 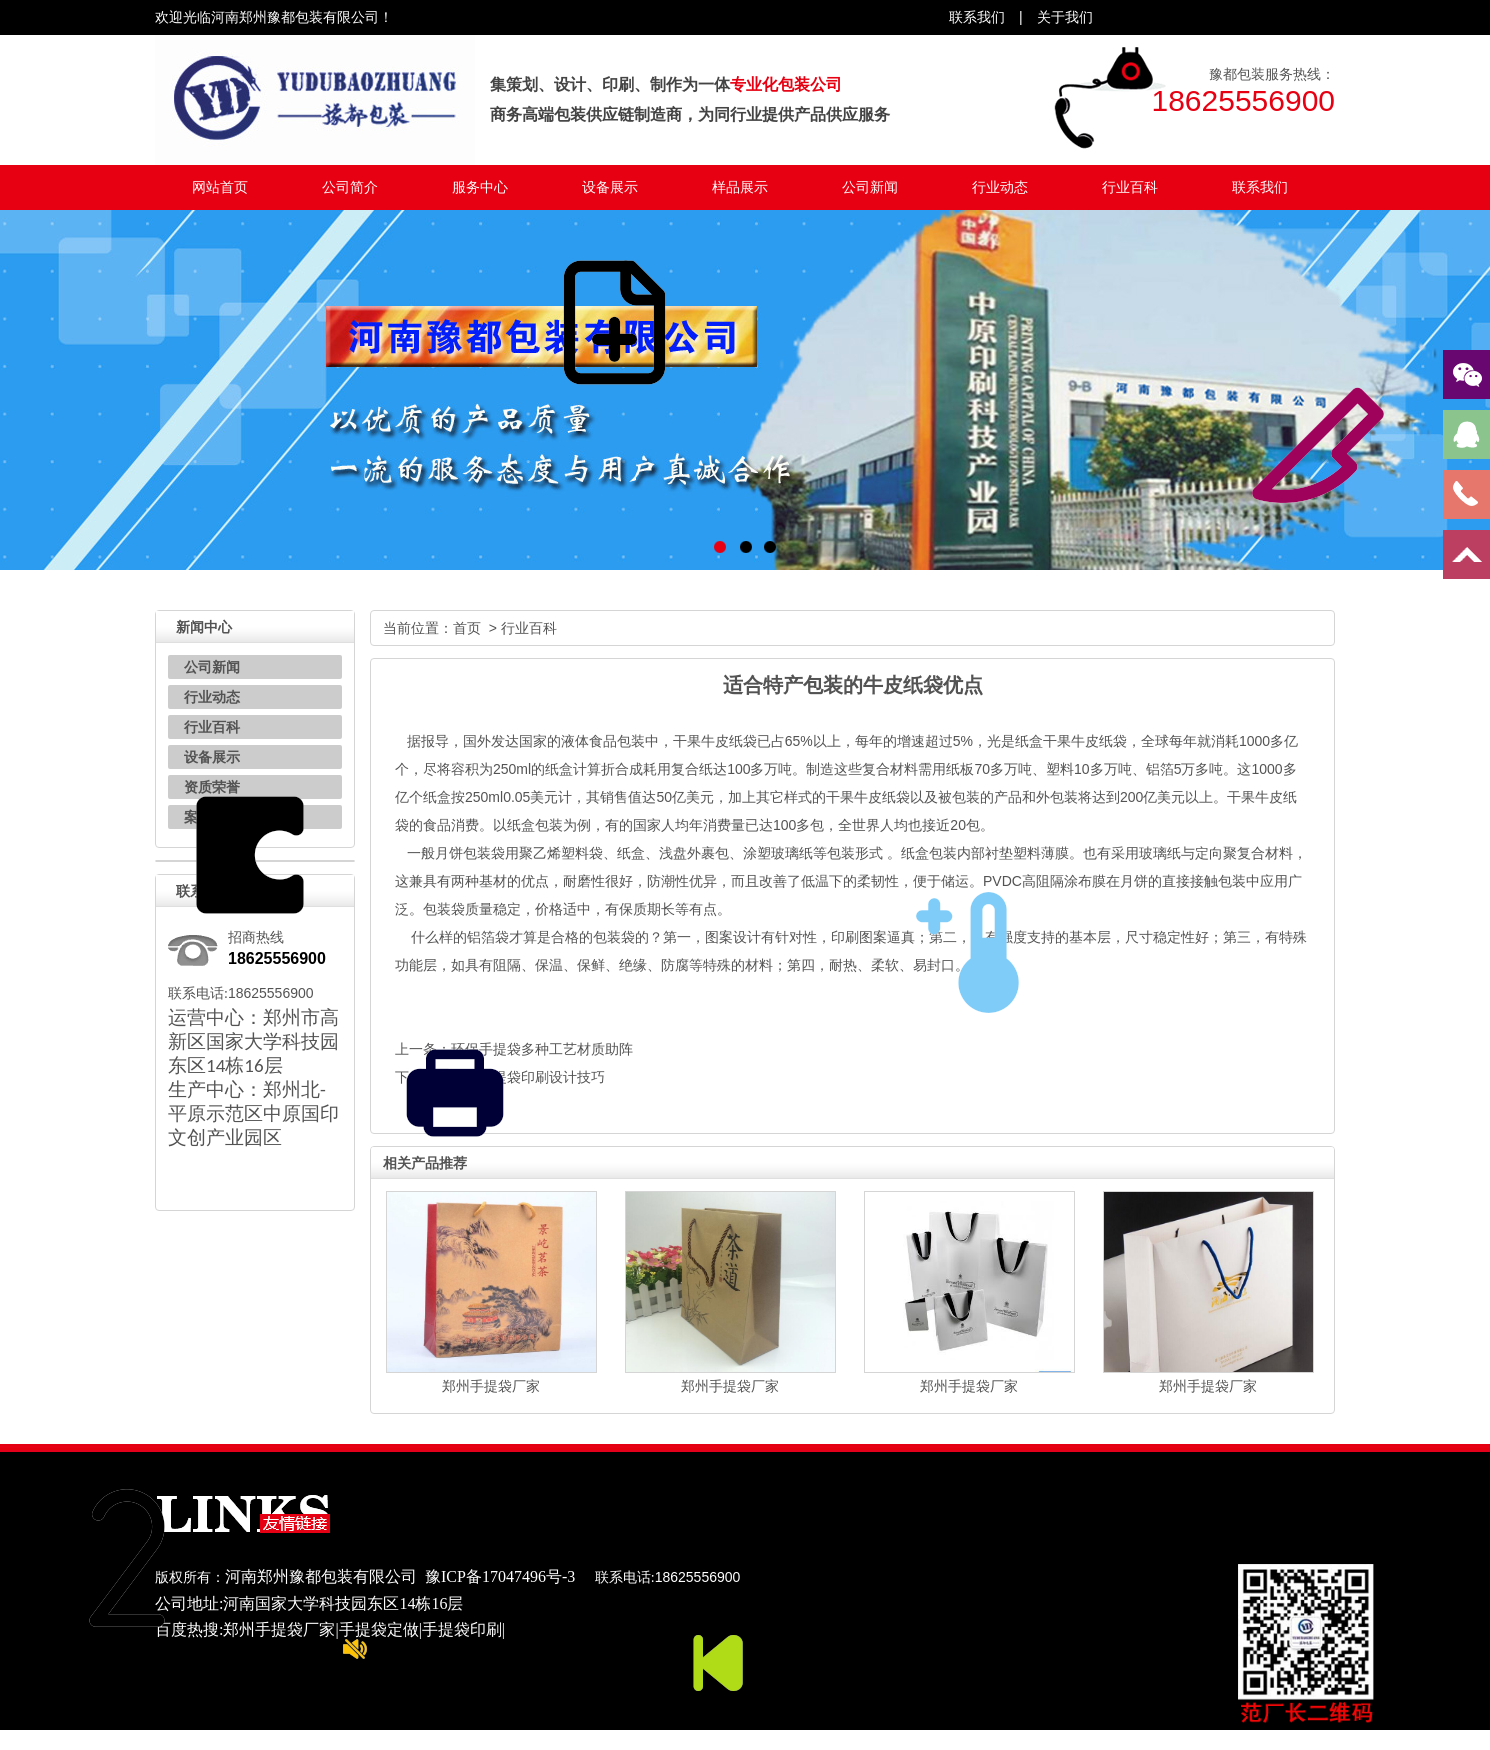 I want to click on increase temperature setting, so click(x=976, y=952).